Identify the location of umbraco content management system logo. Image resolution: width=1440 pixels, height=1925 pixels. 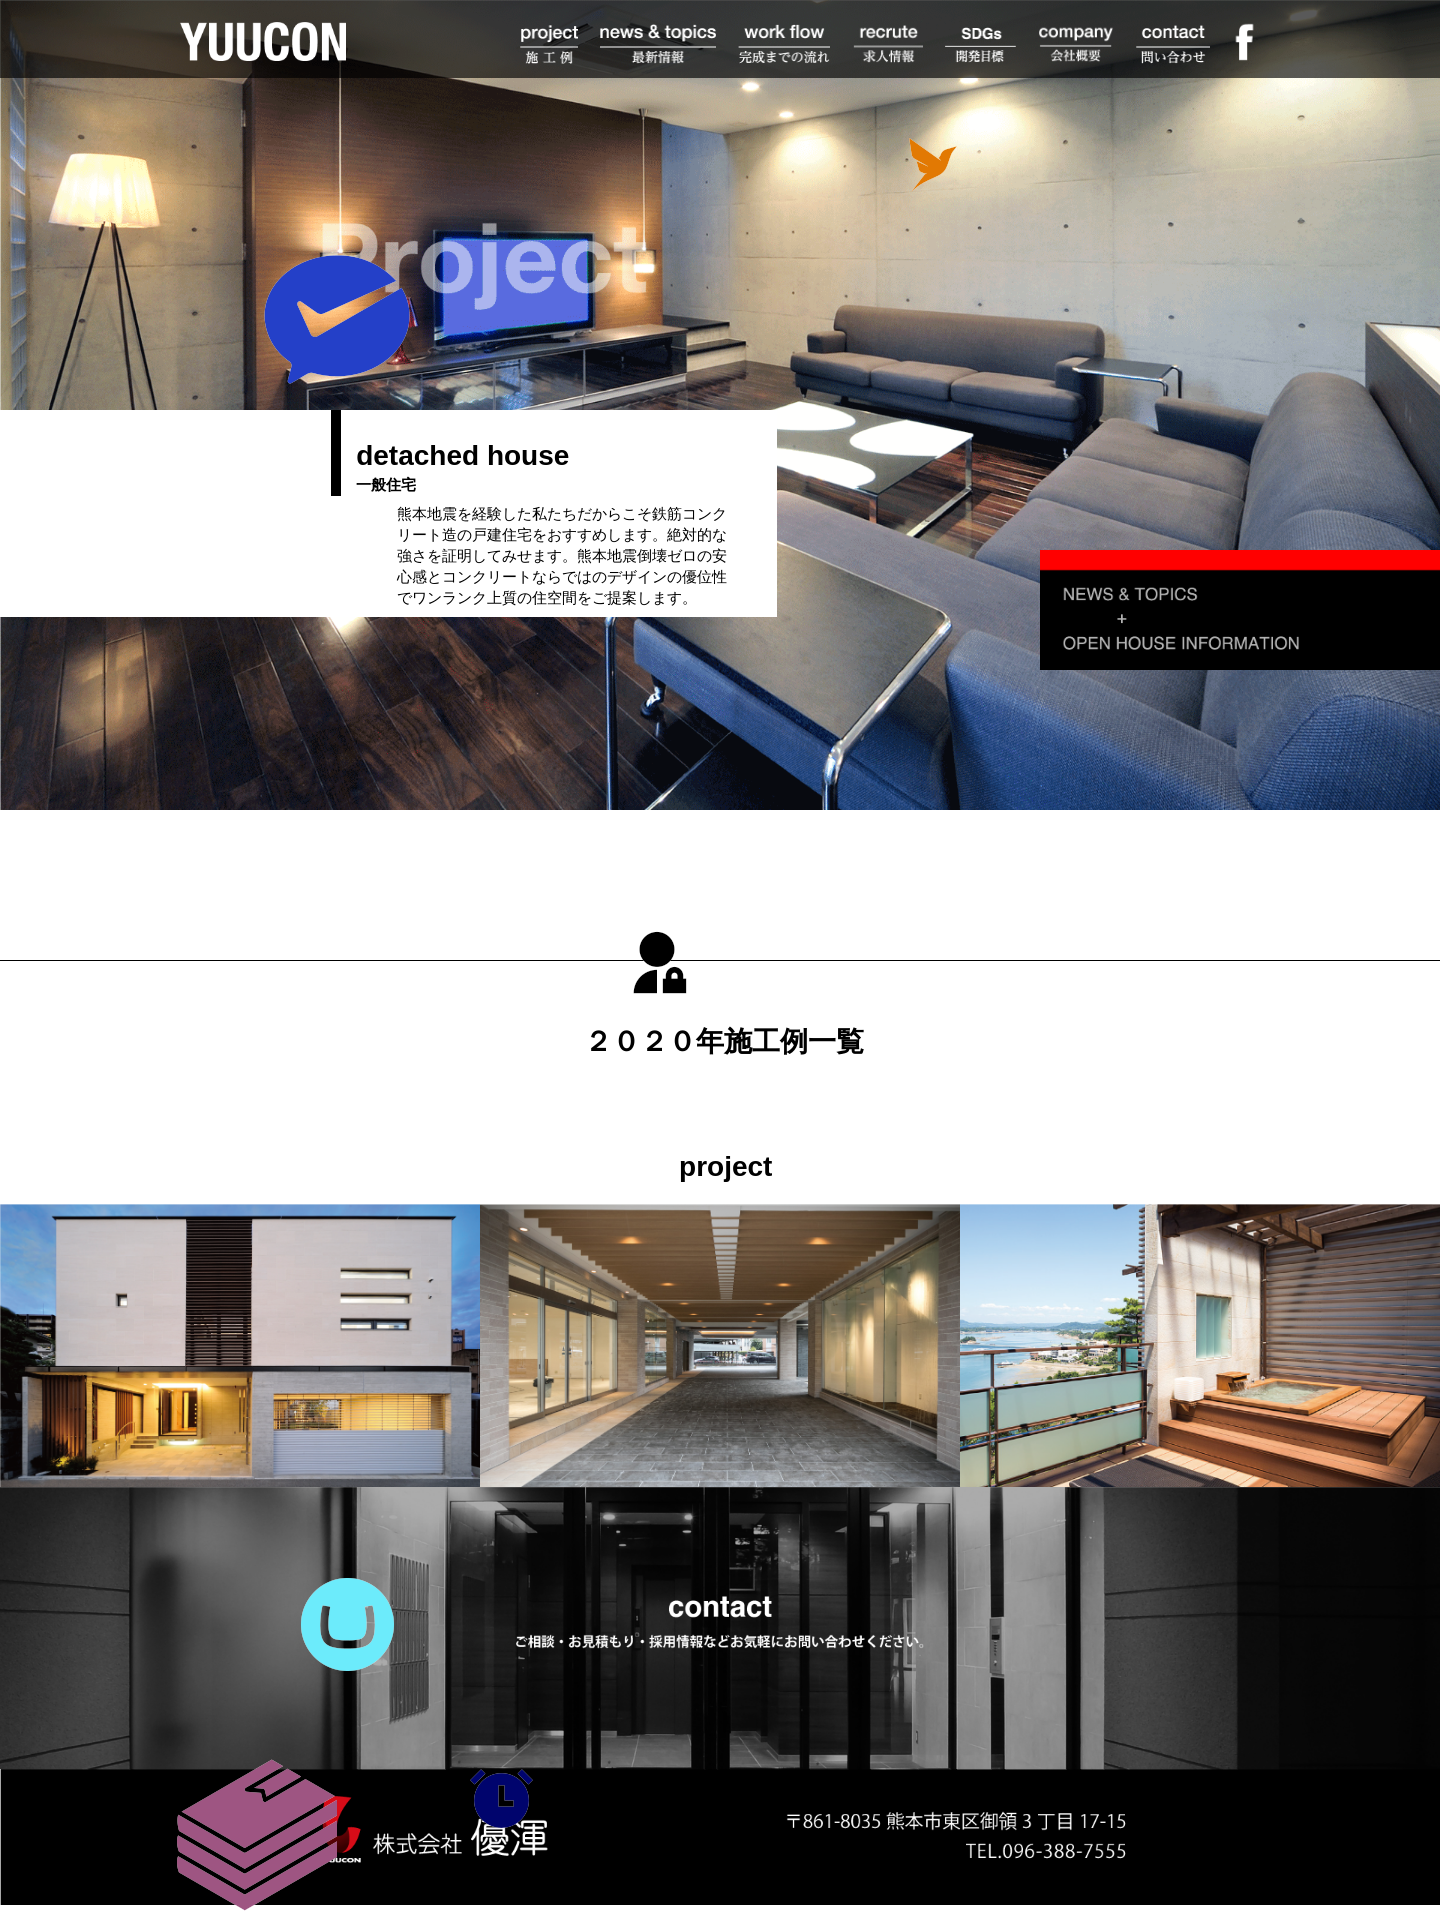
(347, 1624).